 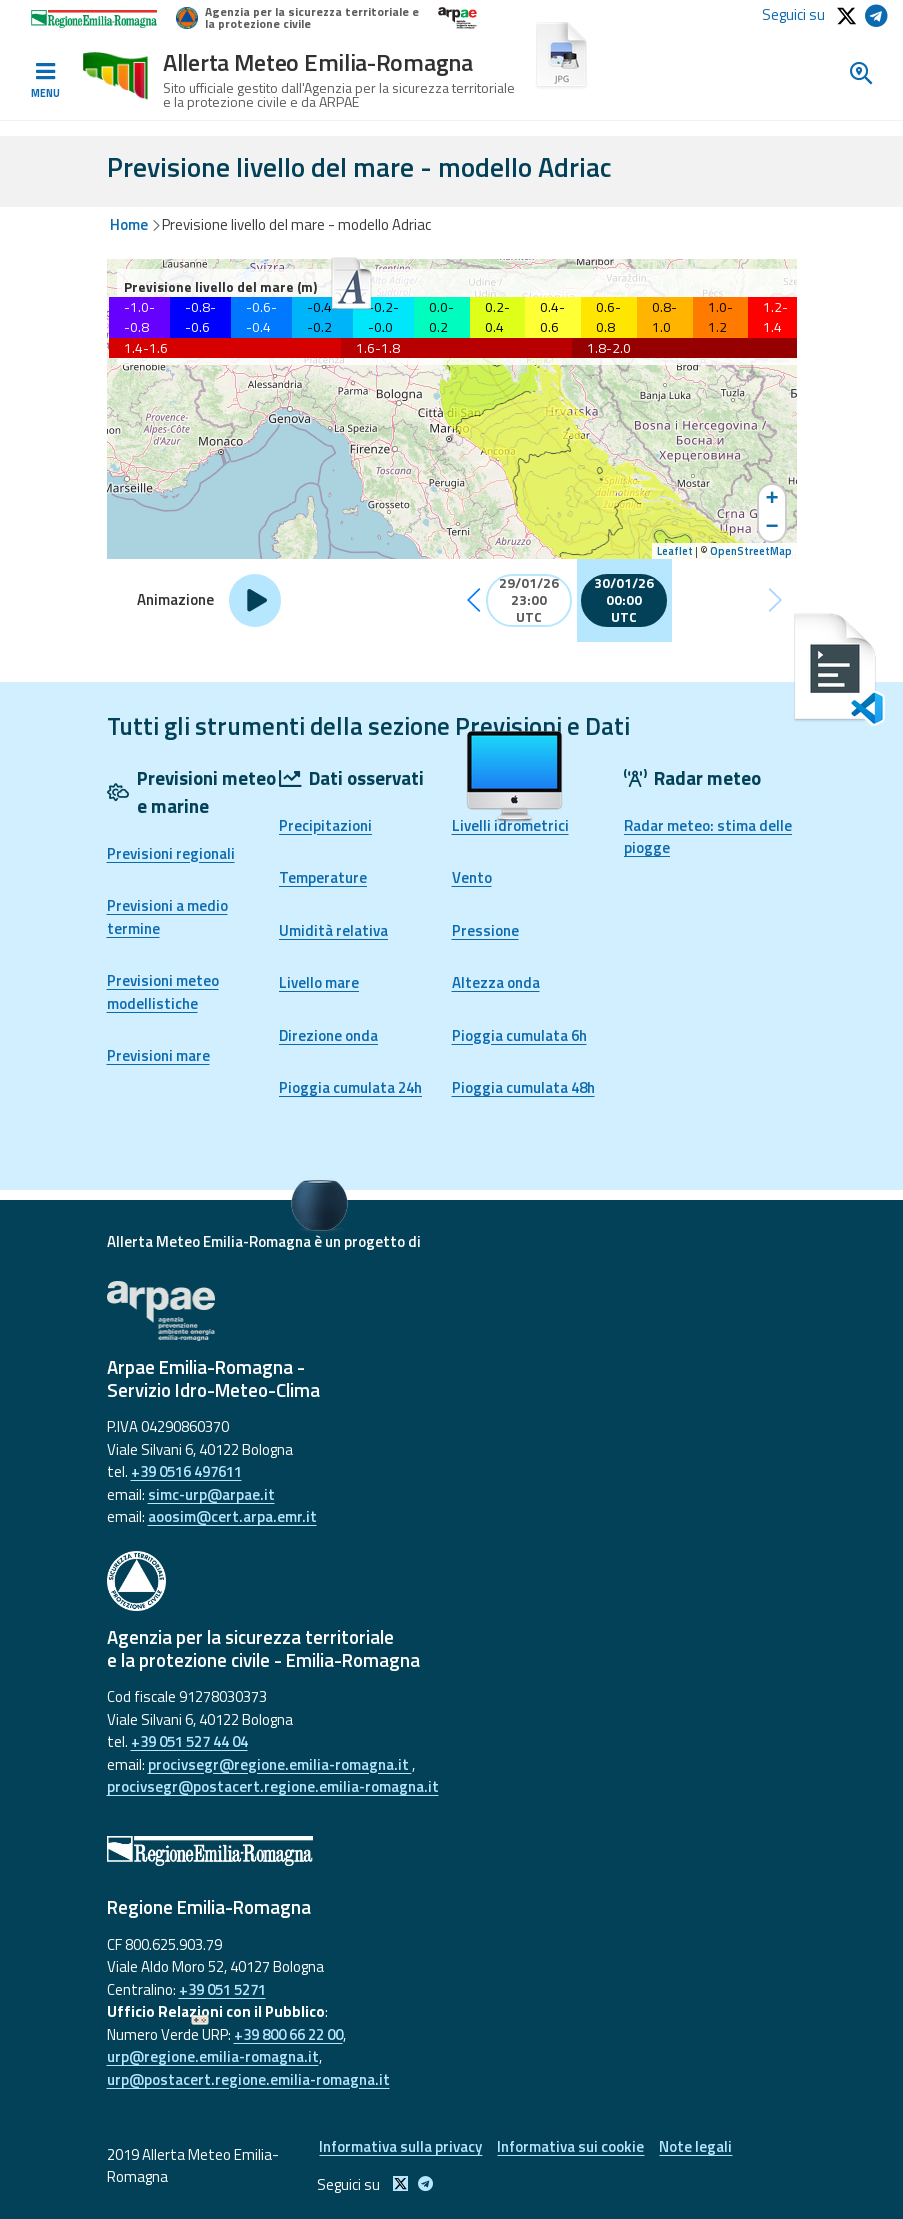 What do you see at coordinates (351, 284) in the screenshot?
I see `access font settings or typography options` at bounding box center [351, 284].